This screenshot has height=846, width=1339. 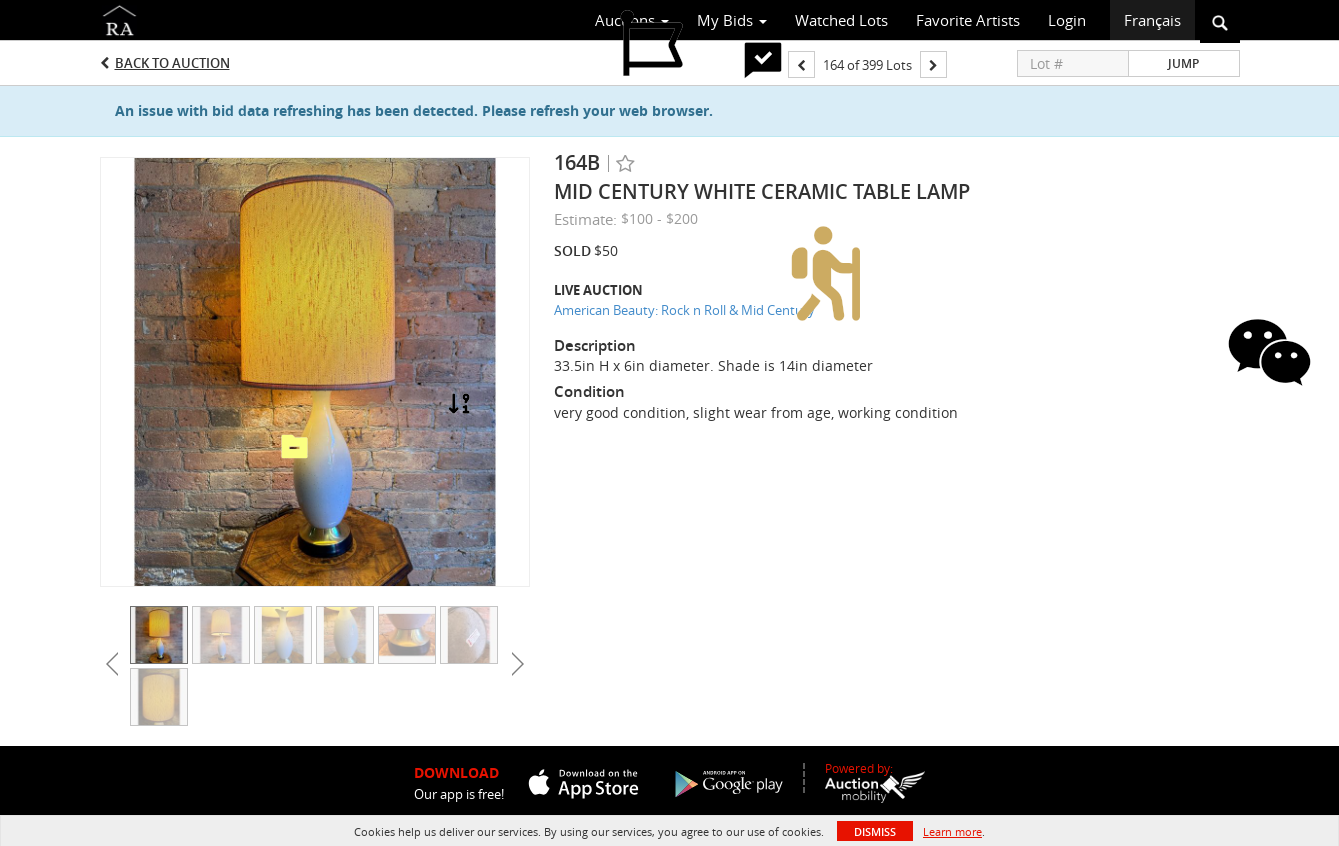 What do you see at coordinates (1269, 352) in the screenshot?
I see `open WeChat messaging app` at bounding box center [1269, 352].